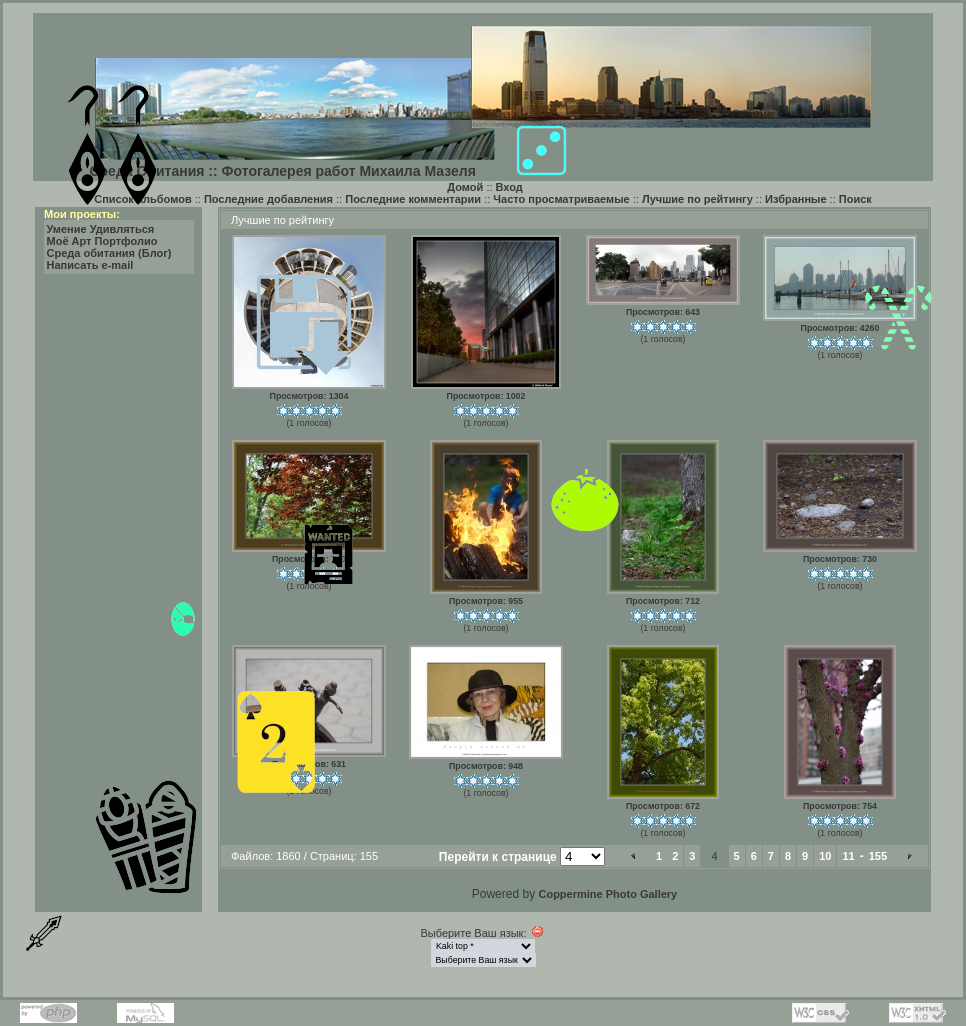  What do you see at coordinates (304, 322) in the screenshot?
I see `load a saved game or file` at bounding box center [304, 322].